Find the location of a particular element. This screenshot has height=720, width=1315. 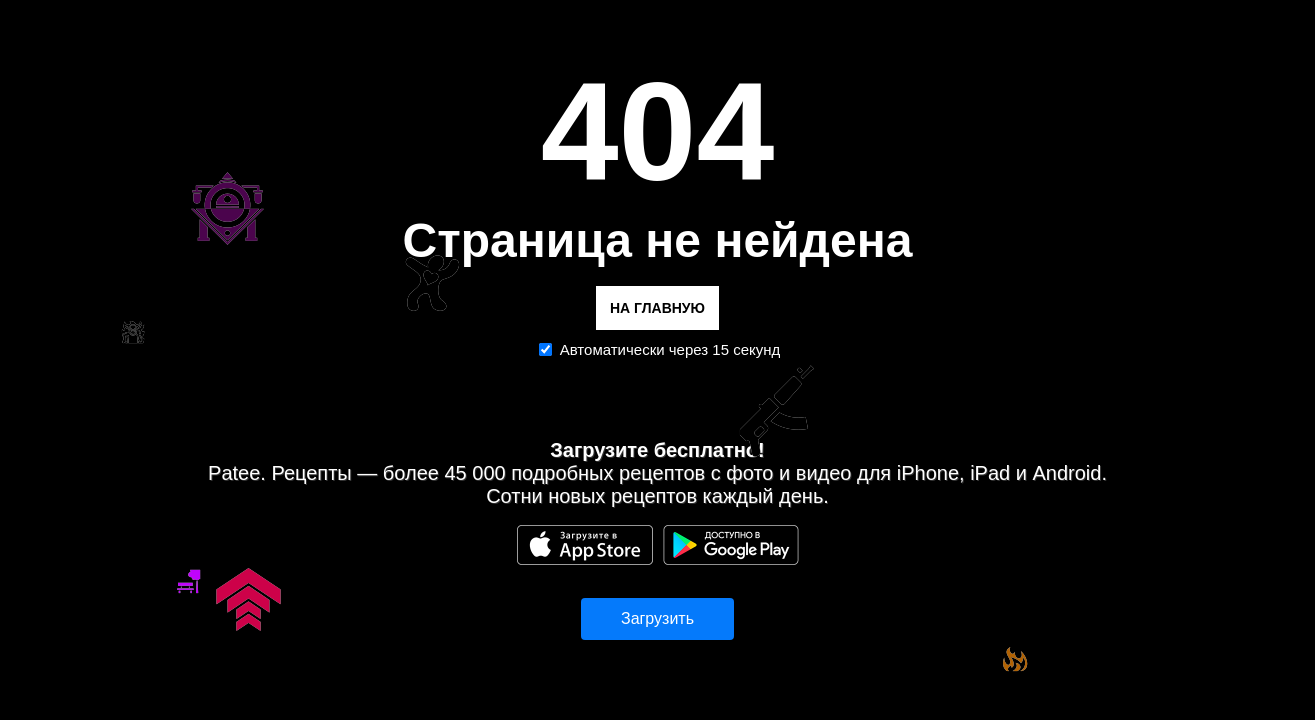

activate enrage ability or berserk mode is located at coordinates (133, 332).